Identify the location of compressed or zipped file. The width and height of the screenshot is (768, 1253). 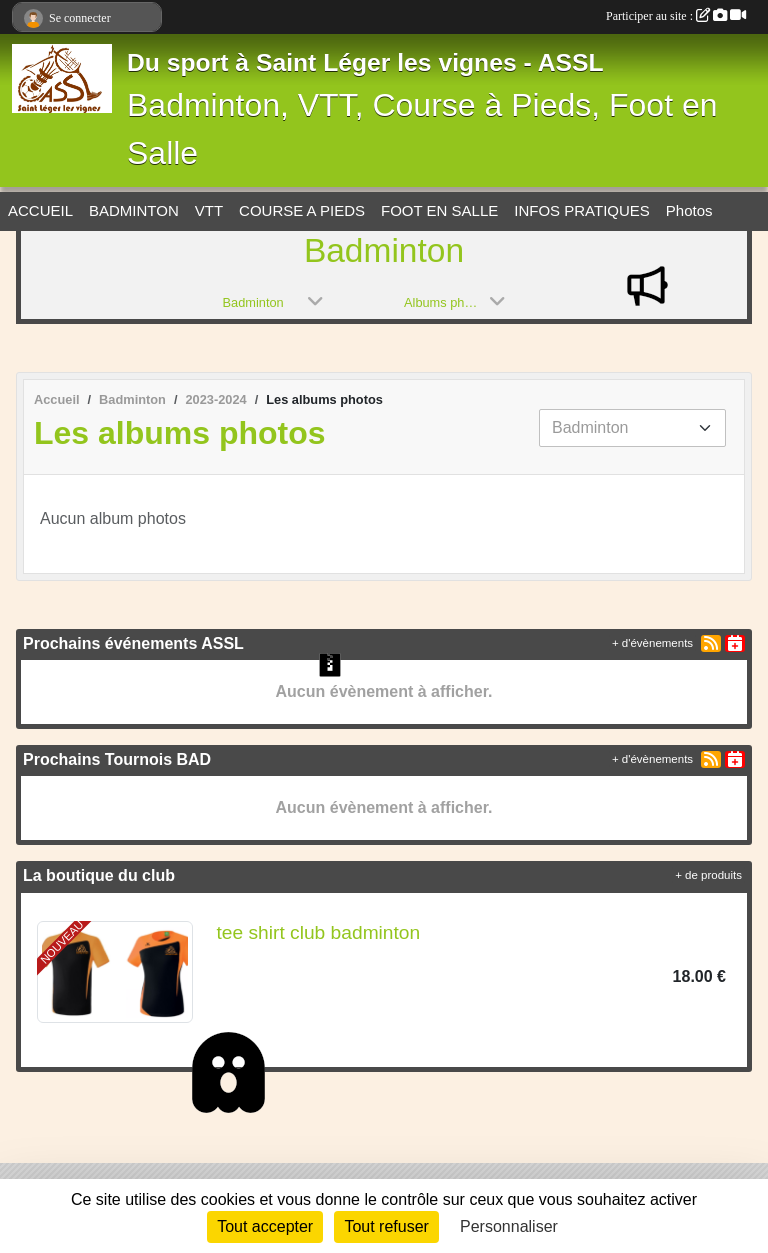
(330, 665).